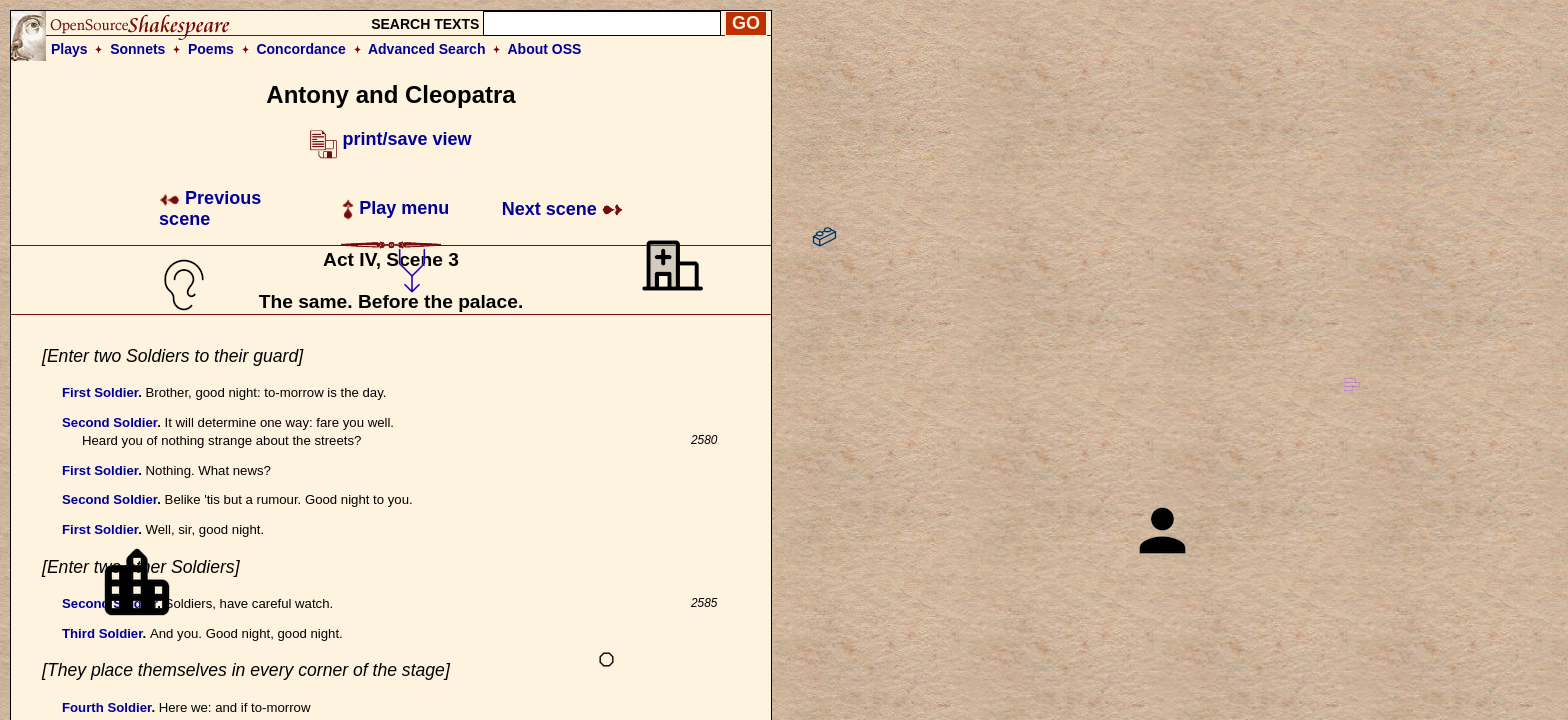 This screenshot has width=1568, height=720. I want to click on find nearby hospitals or medical facilities, so click(669, 265).